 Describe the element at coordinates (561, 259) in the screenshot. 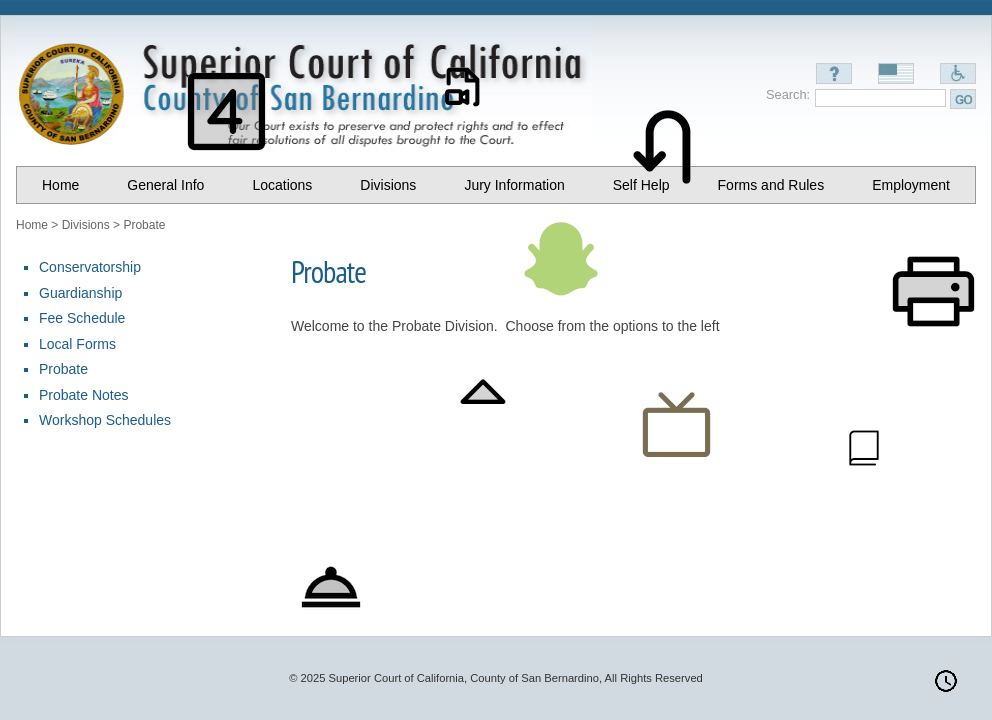

I see `open snapchat` at that location.